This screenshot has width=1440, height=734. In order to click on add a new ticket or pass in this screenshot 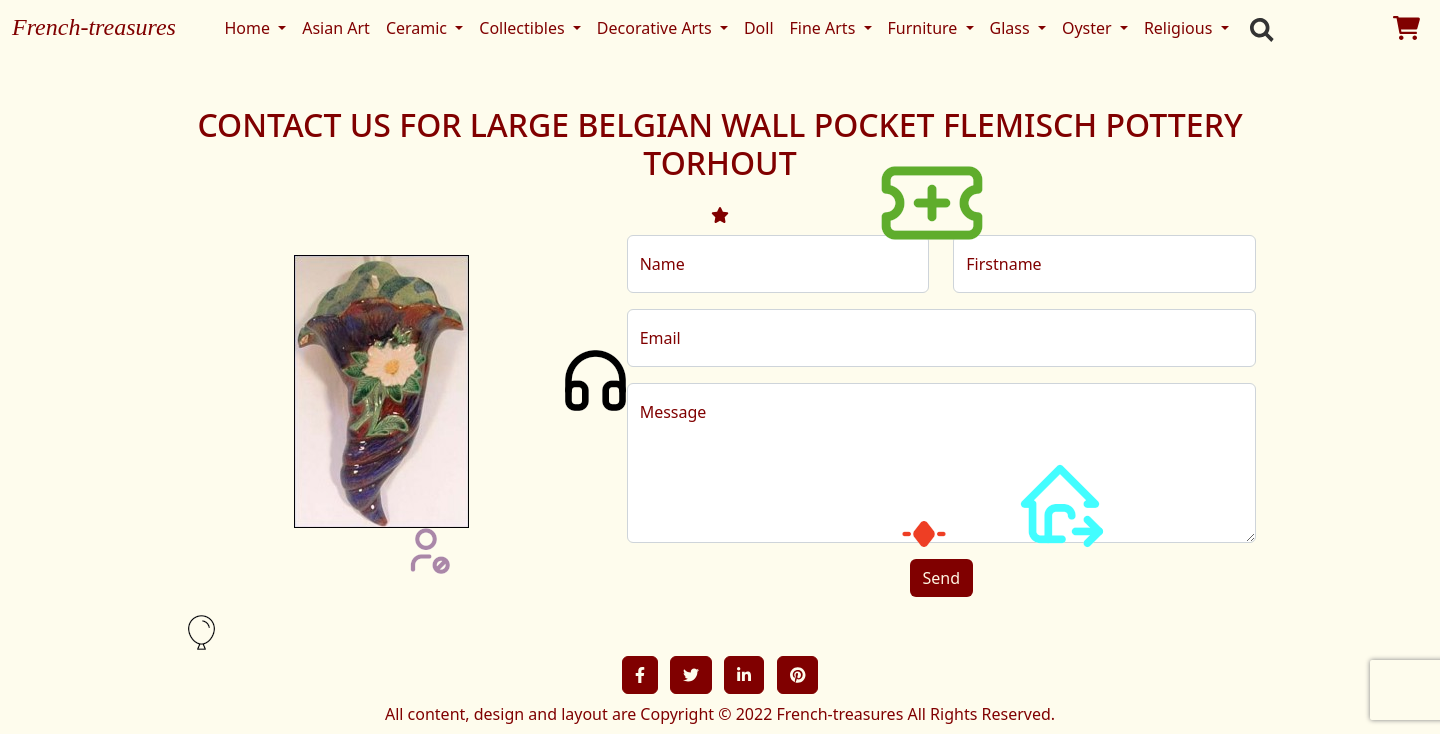, I will do `click(932, 203)`.